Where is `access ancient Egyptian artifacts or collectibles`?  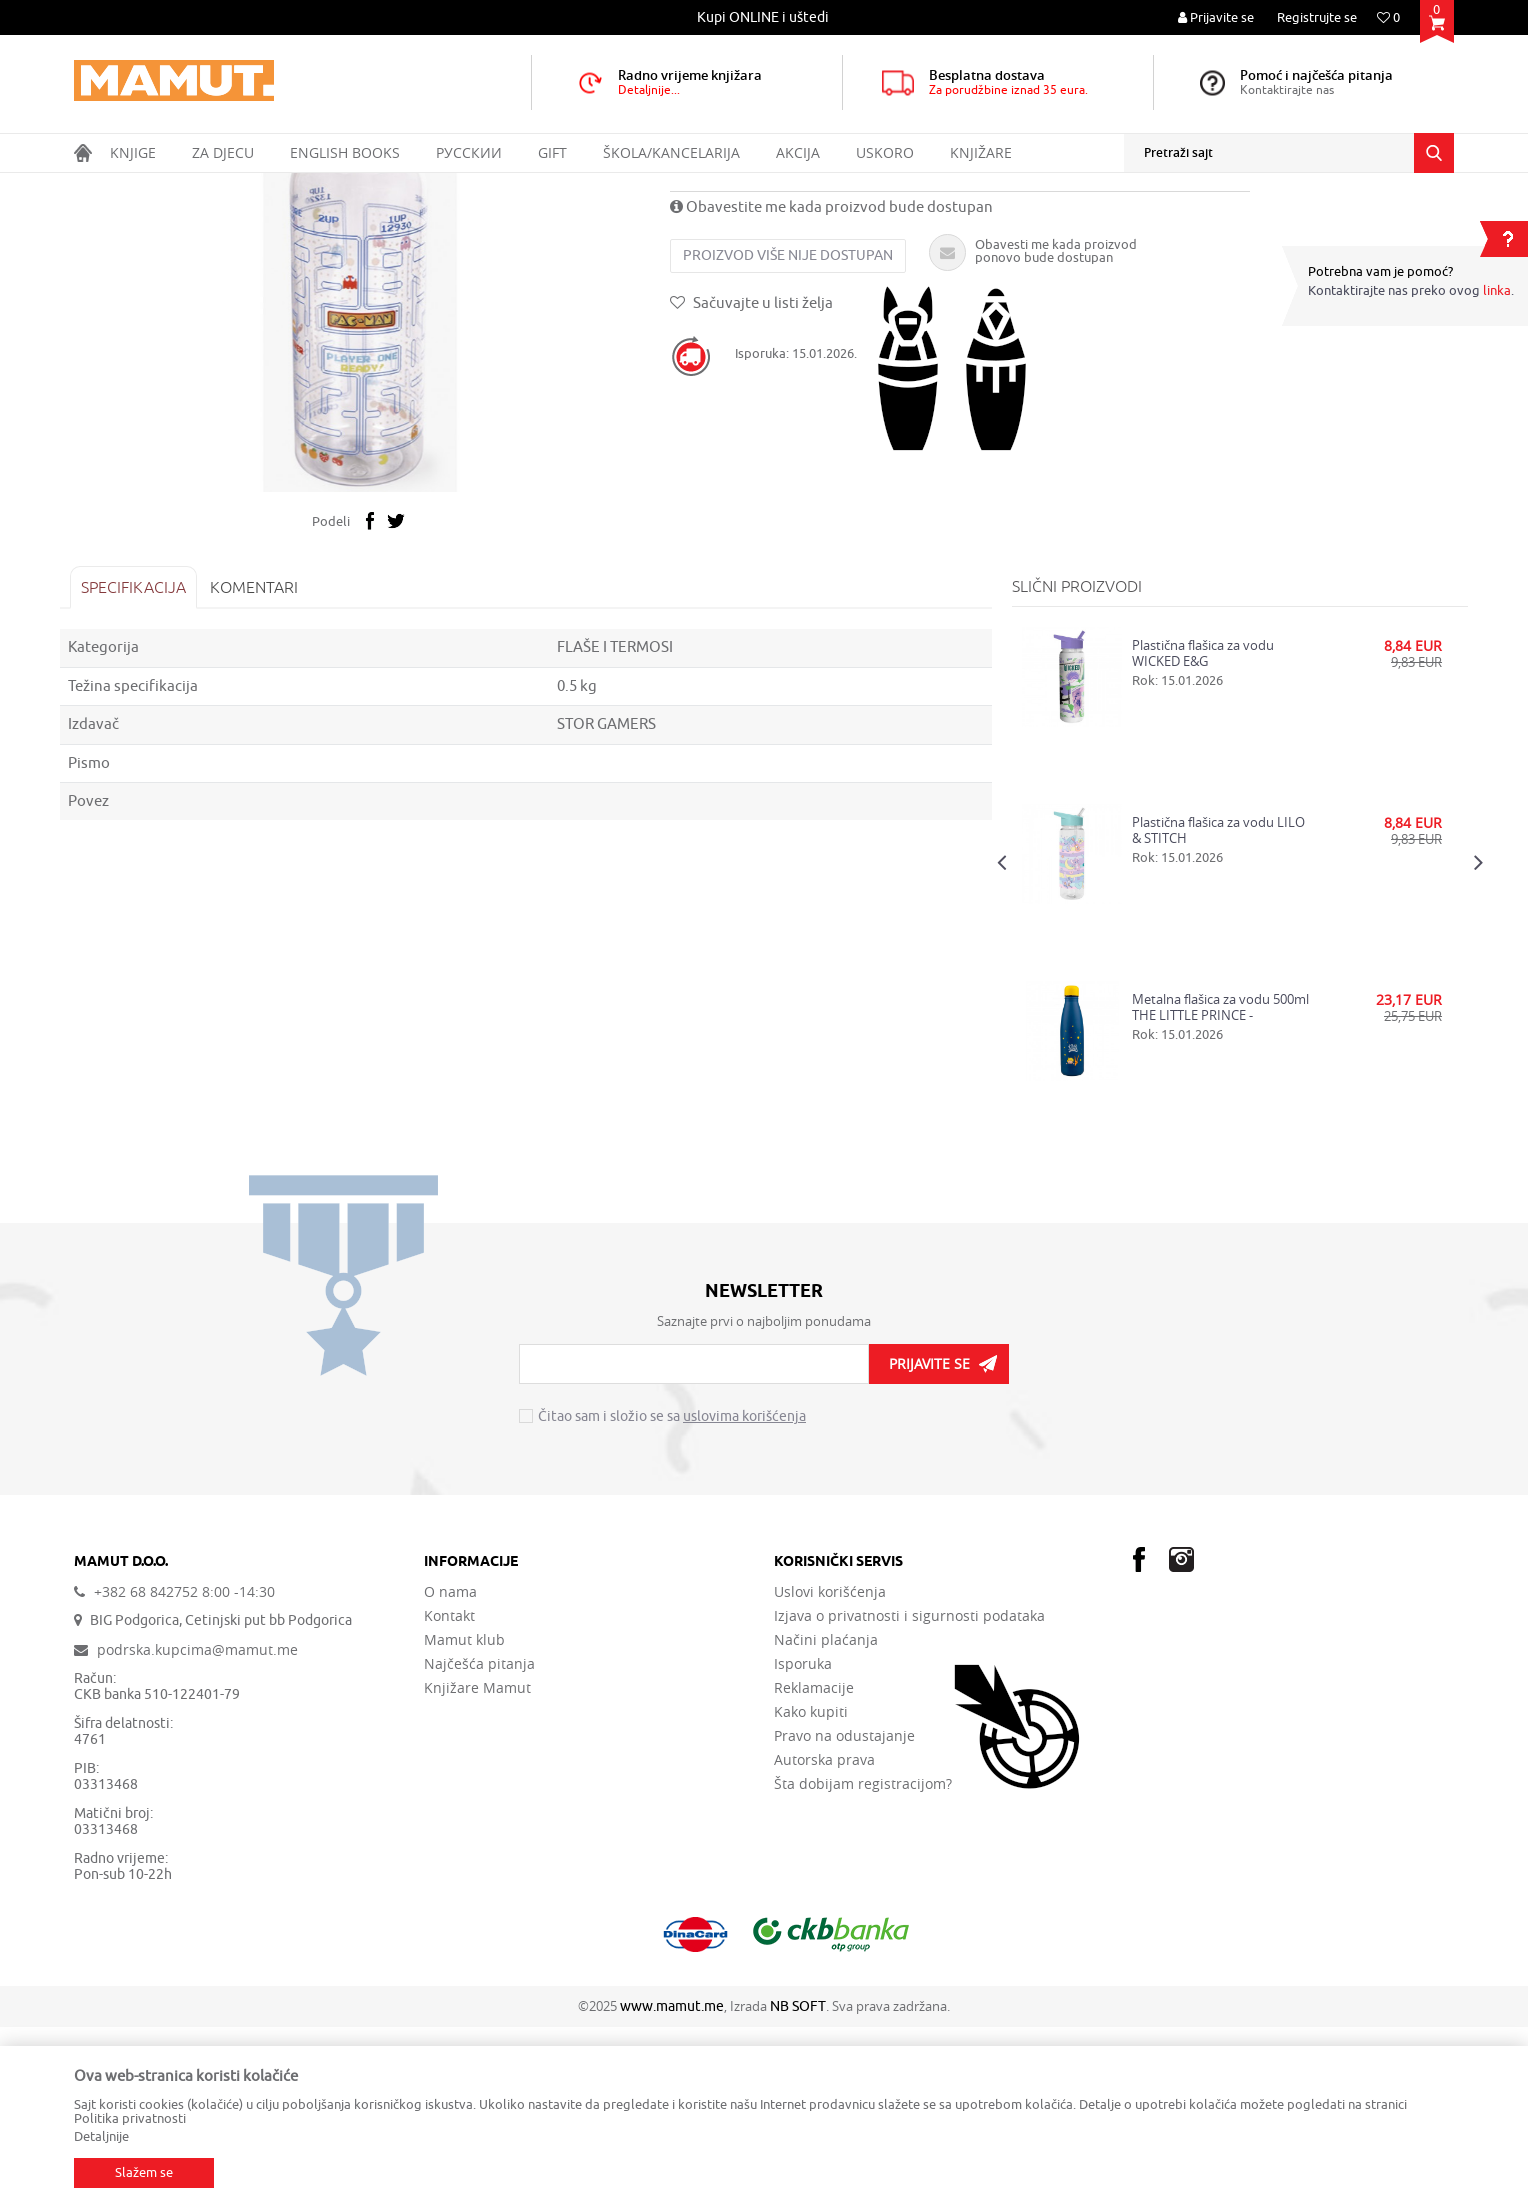
access ancient Egyptian artifacts or collectibles is located at coordinates (952, 368).